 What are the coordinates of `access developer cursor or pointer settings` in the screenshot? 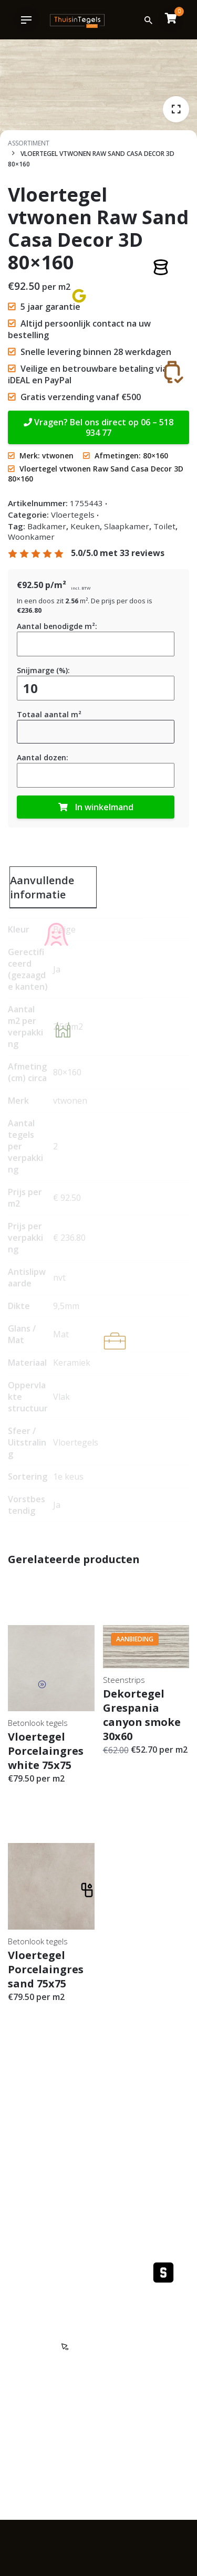 It's located at (65, 2347).